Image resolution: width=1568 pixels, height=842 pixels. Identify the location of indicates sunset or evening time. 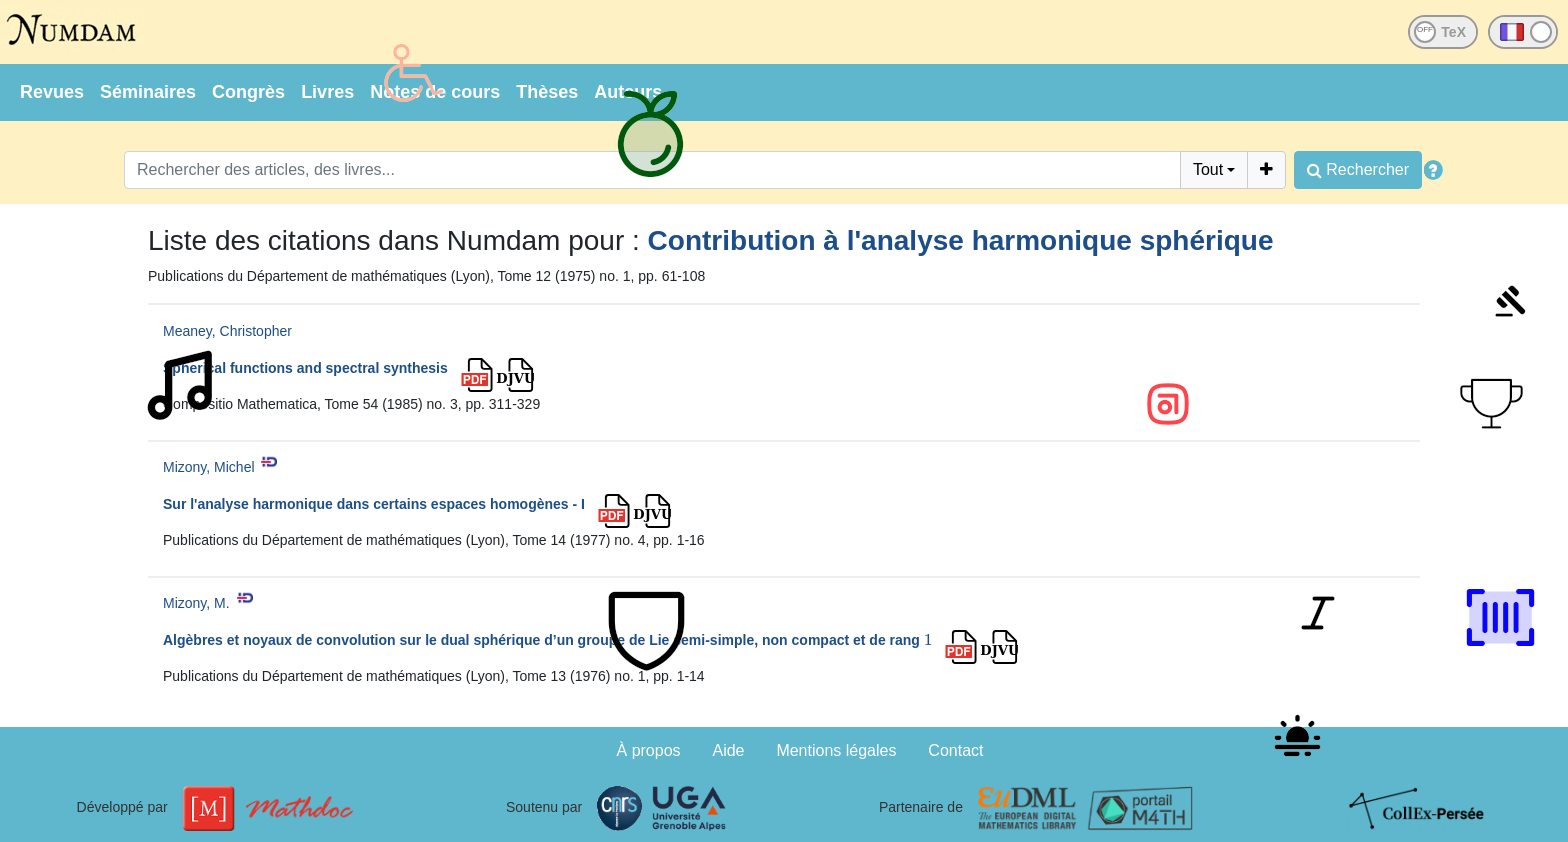
(1297, 735).